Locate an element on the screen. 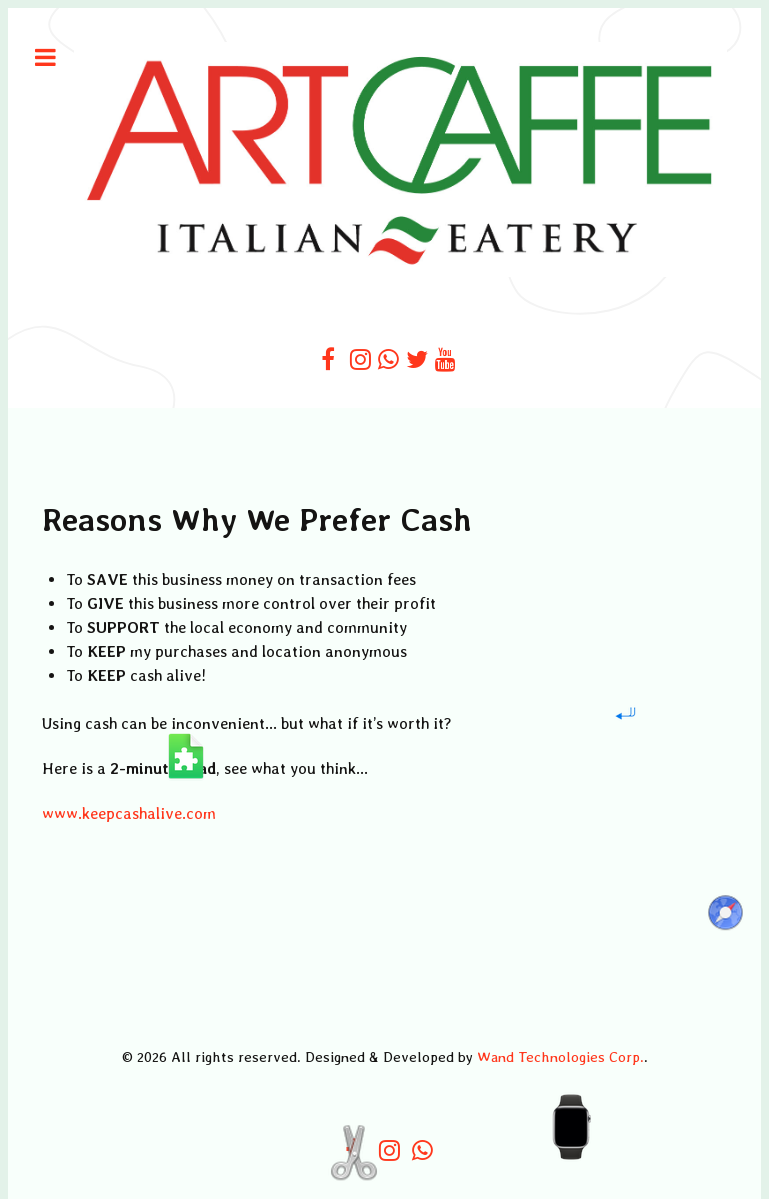 The width and height of the screenshot is (769, 1199). cut selected content to clipboard is located at coordinates (354, 1153).